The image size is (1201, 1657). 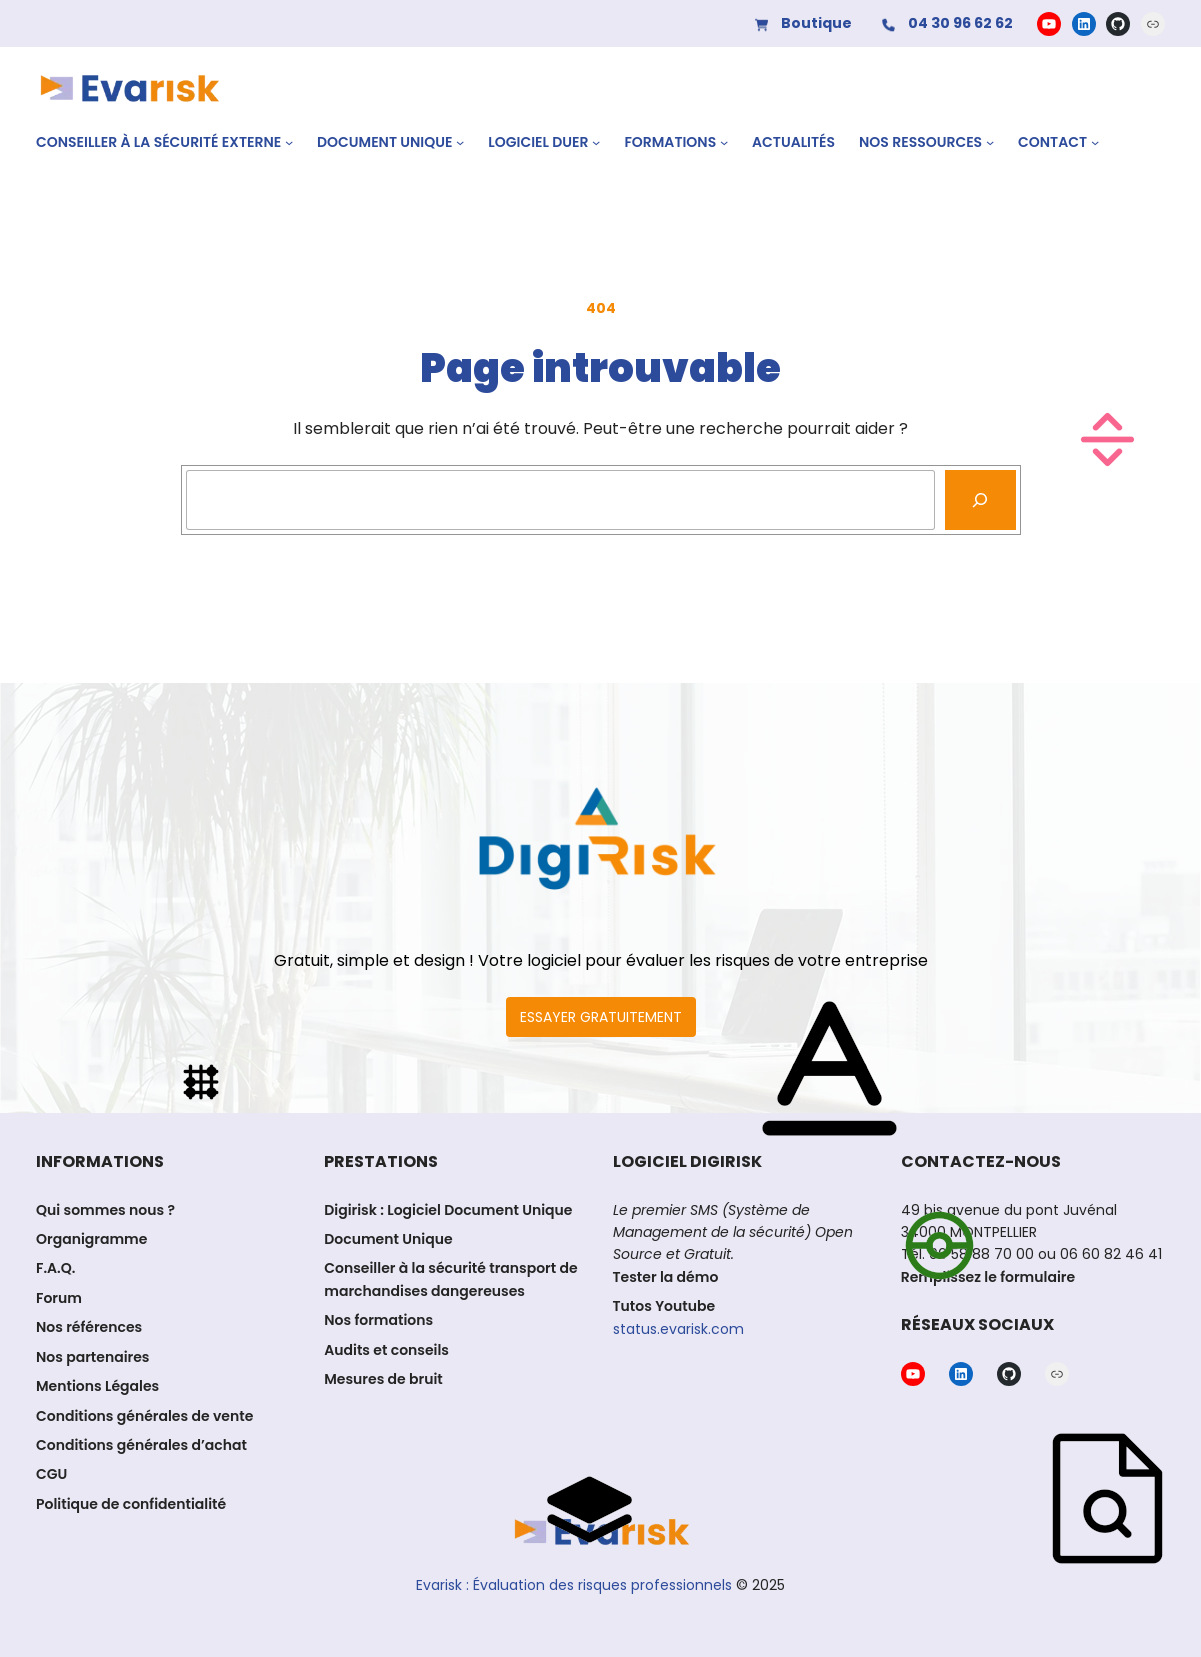 I want to click on insert a horizontal divider between content sections, so click(x=1107, y=439).